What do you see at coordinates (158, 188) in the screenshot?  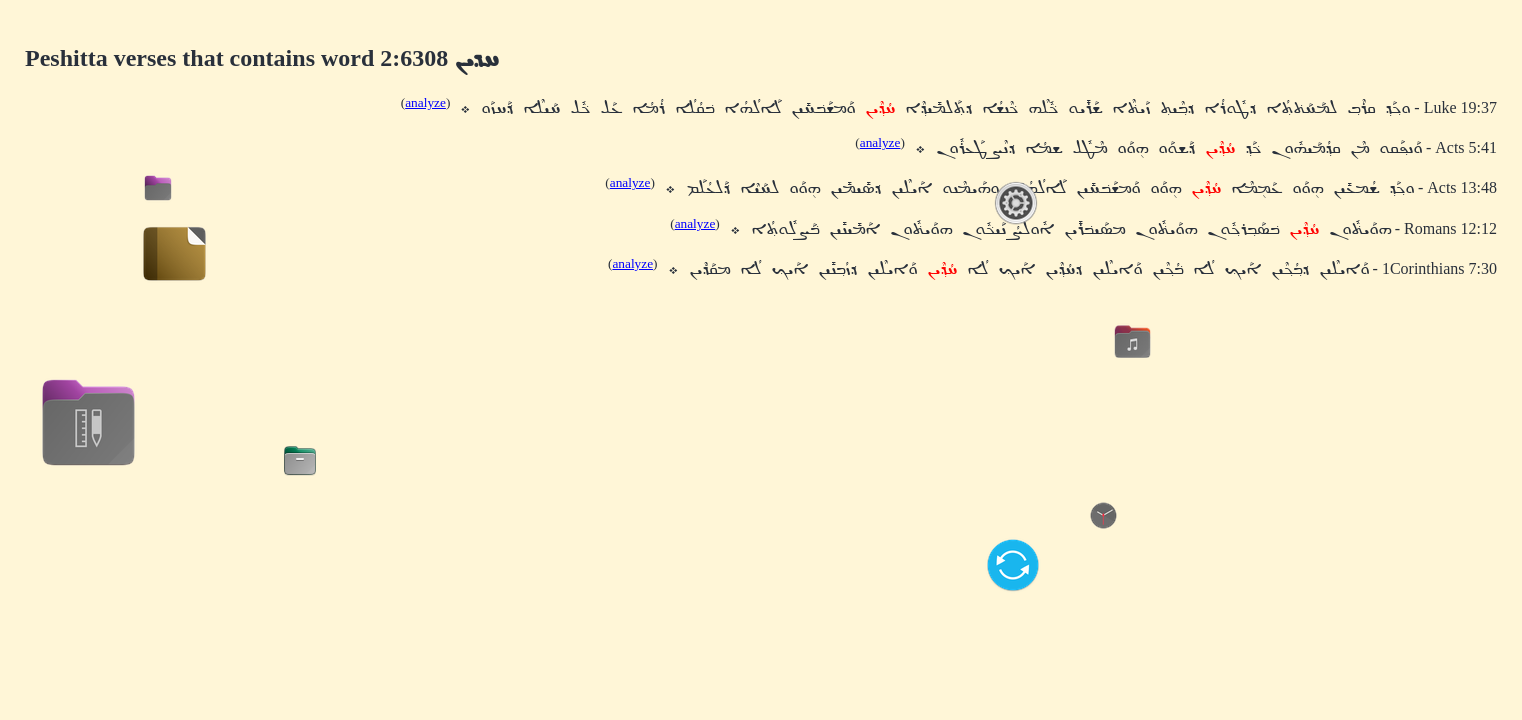 I see `indicates a folder is ready to accept a dragged item` at bounding box center [158, 188].